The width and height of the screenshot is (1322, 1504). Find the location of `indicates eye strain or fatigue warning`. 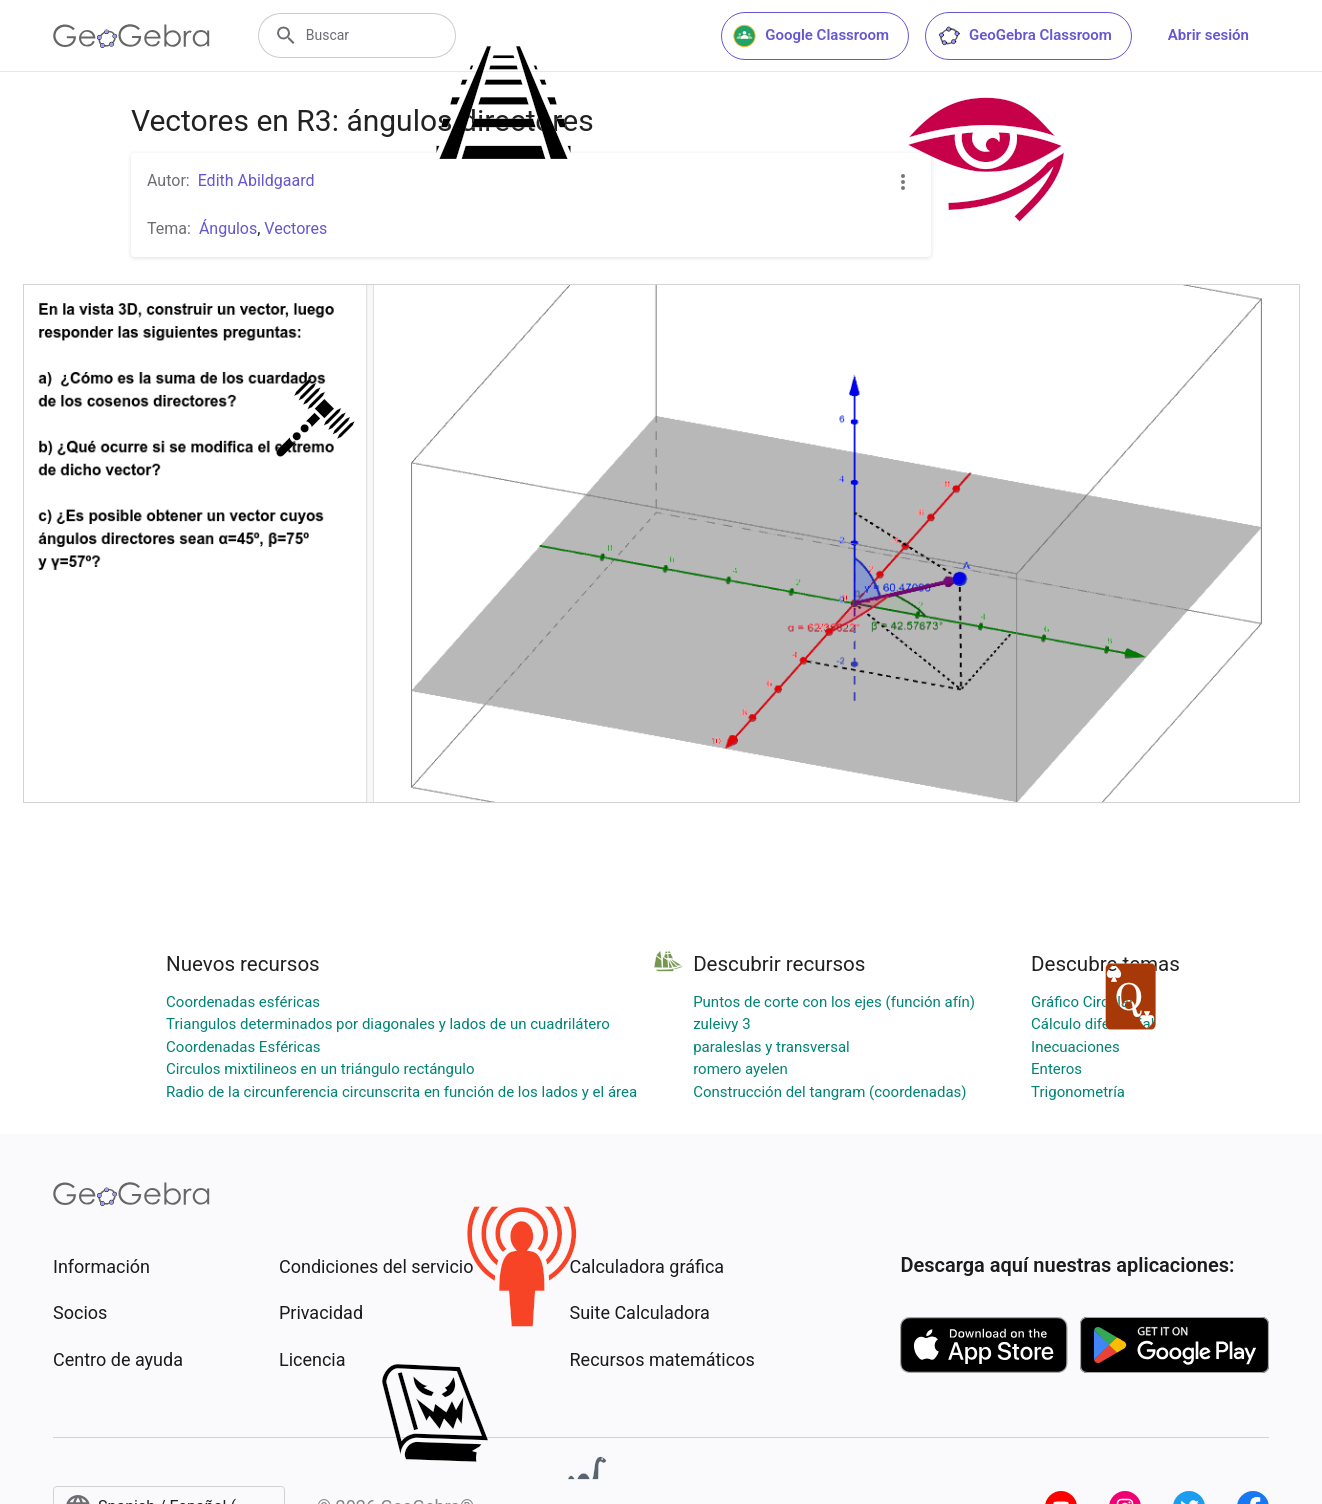

indicates eye strain or fatigue warning is located at coordinates (986, 142).